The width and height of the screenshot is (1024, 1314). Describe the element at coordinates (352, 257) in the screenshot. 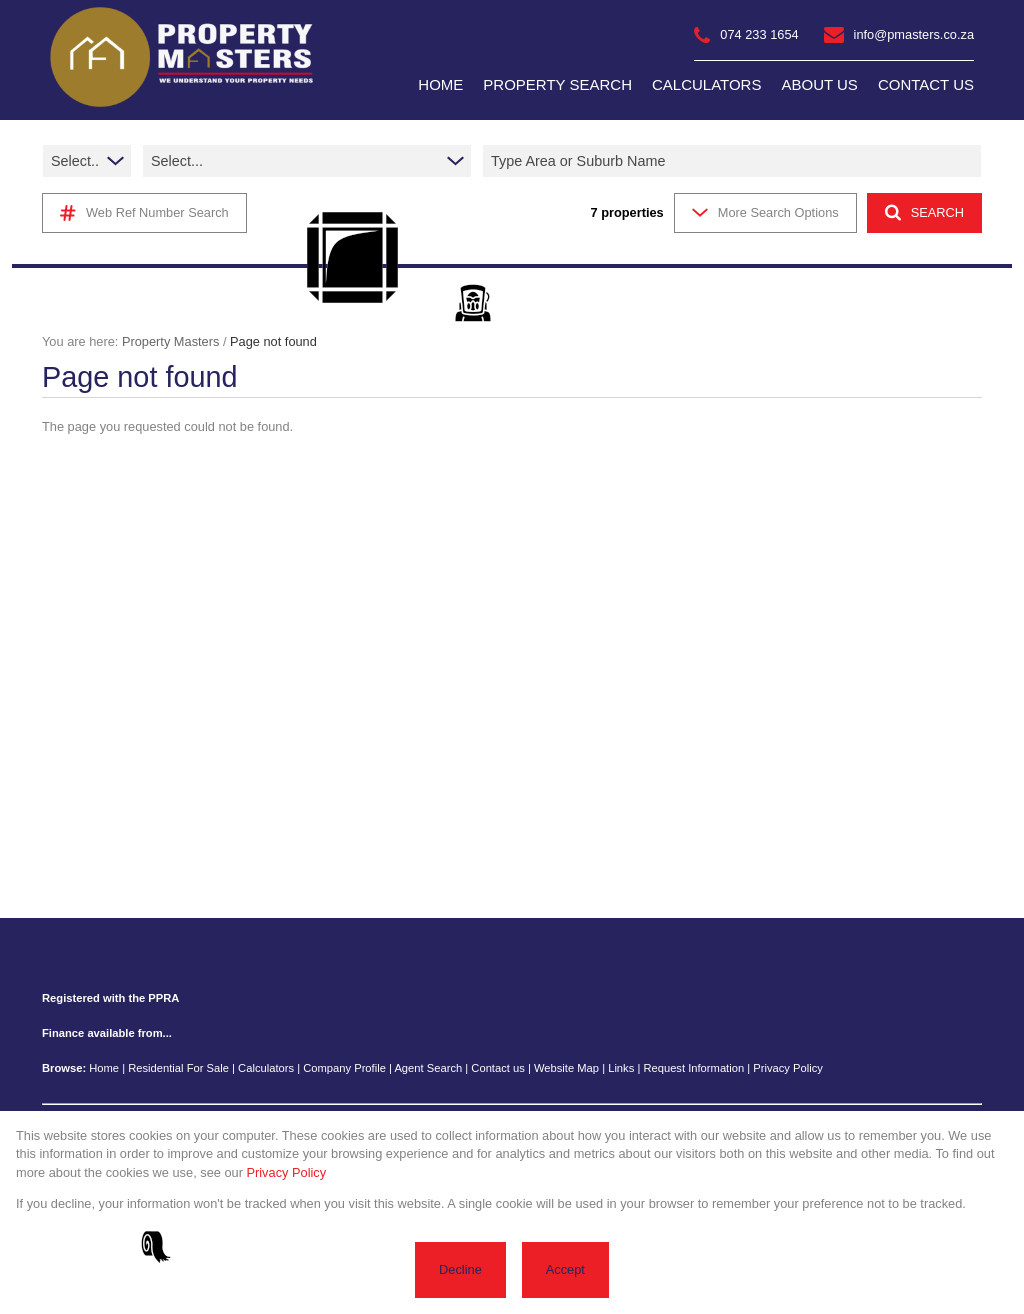

I see `indicates an amethyst gem resource or currency` at that location.